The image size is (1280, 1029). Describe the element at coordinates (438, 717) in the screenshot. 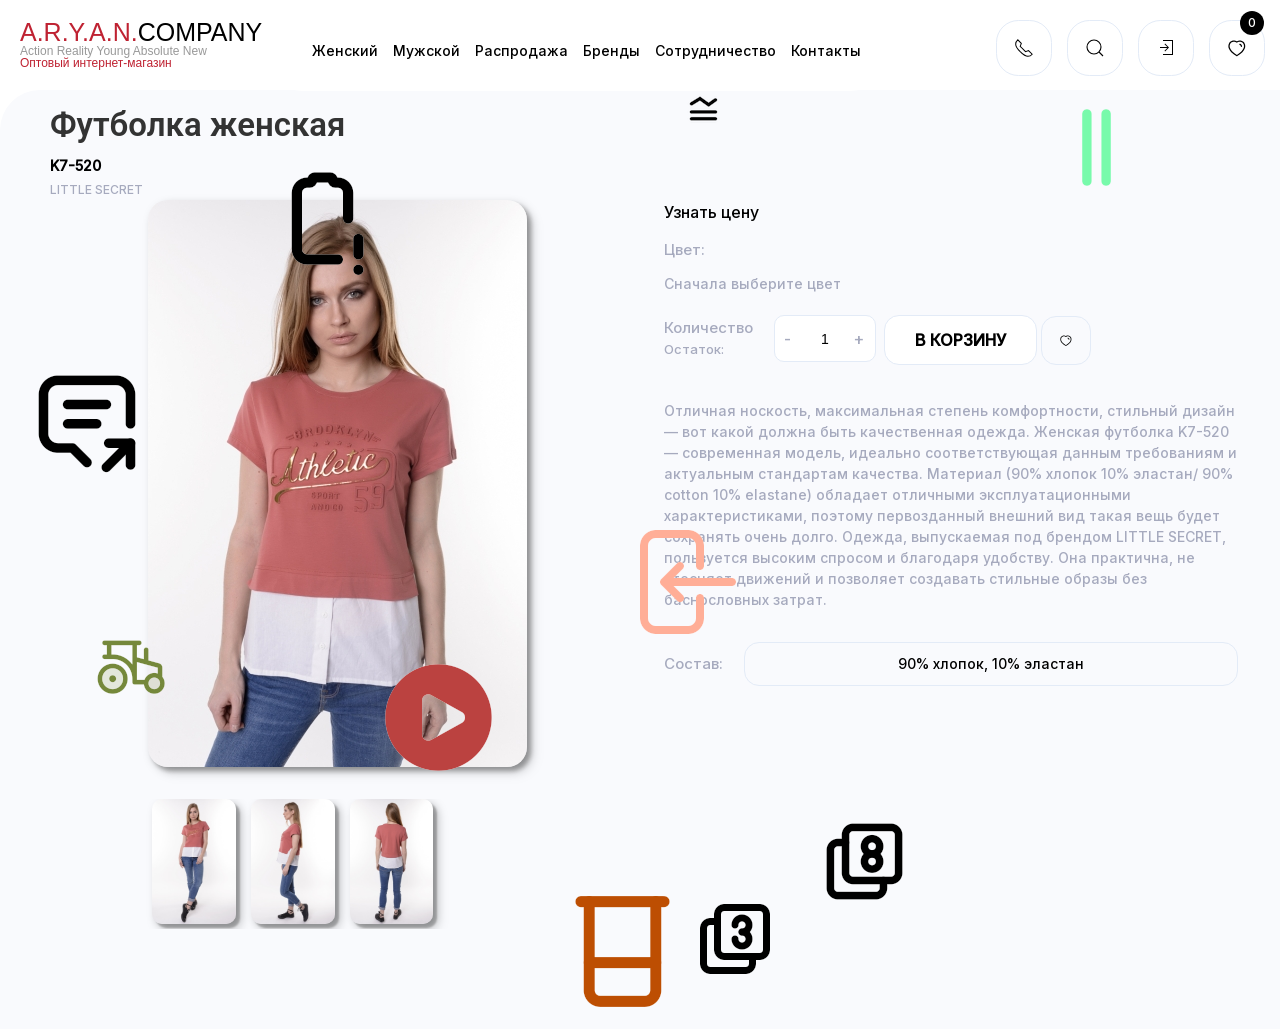

I see `play media or video content` at that location.